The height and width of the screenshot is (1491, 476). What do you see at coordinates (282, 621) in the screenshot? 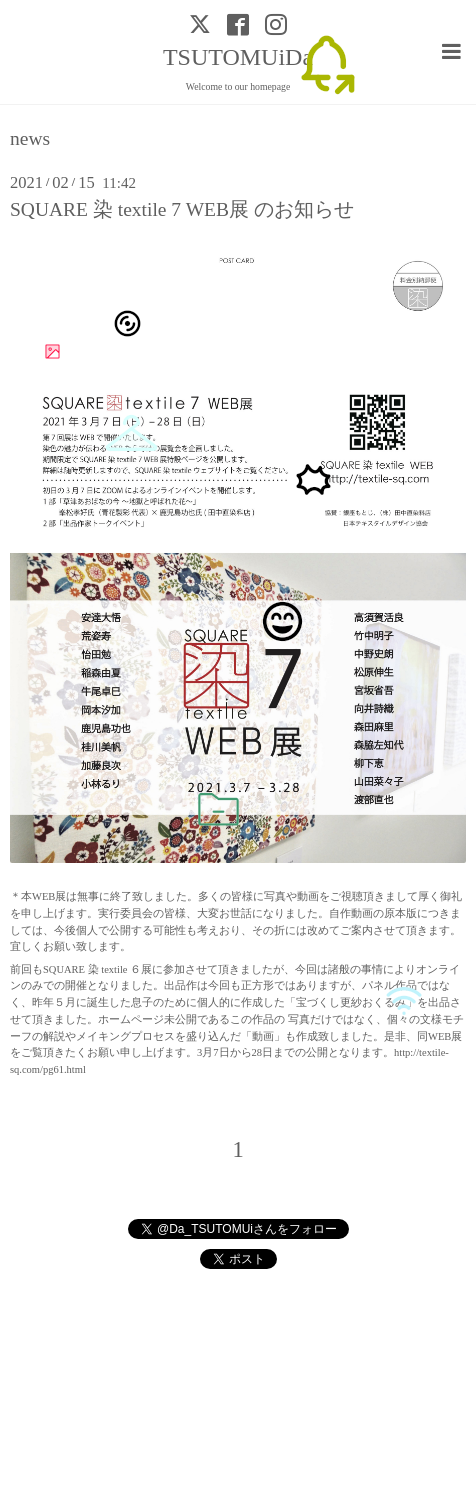
I see `add a happy reaction or emoji` at bounding box center [282, 621].